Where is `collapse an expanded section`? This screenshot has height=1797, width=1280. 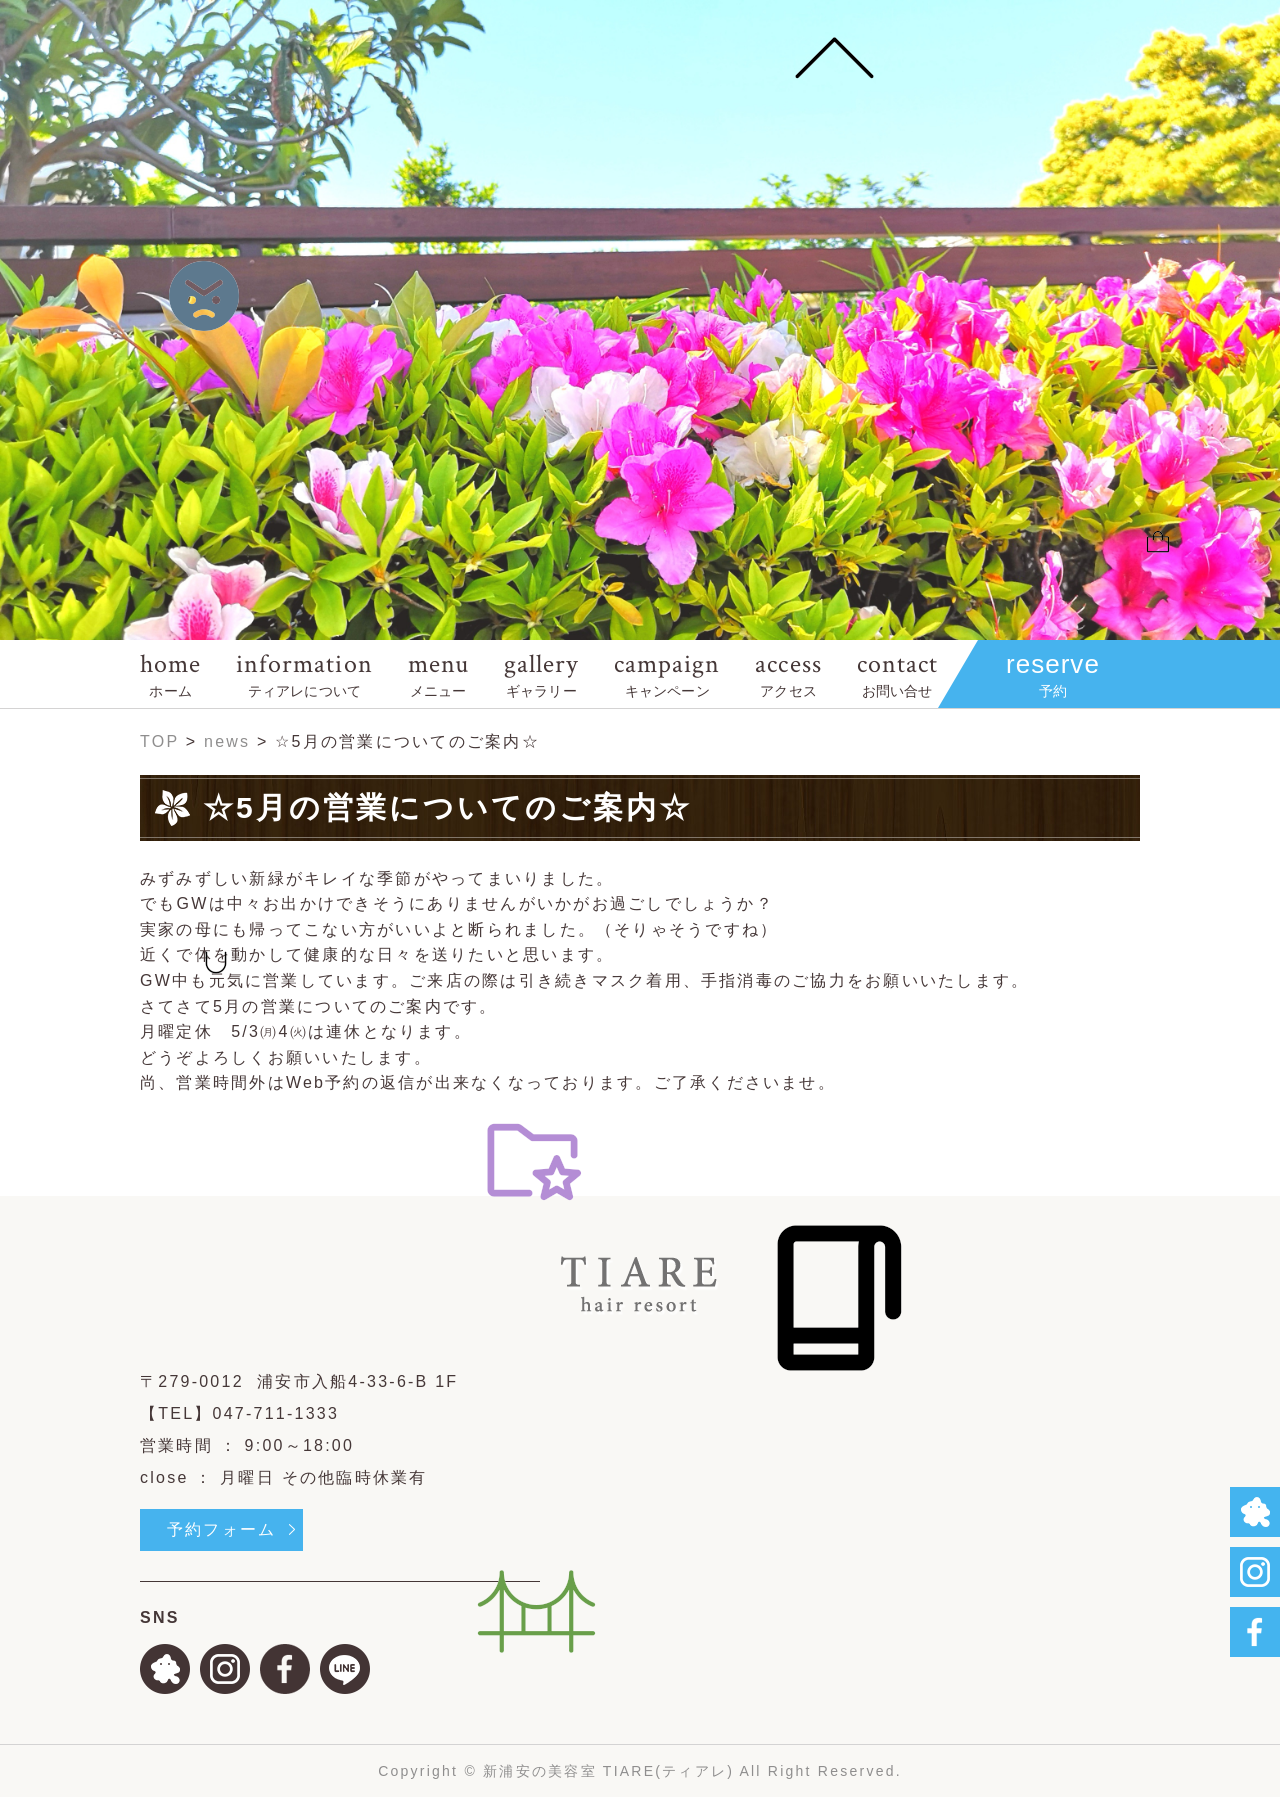
collapse an expanded section is located at coordinates (834, 61).